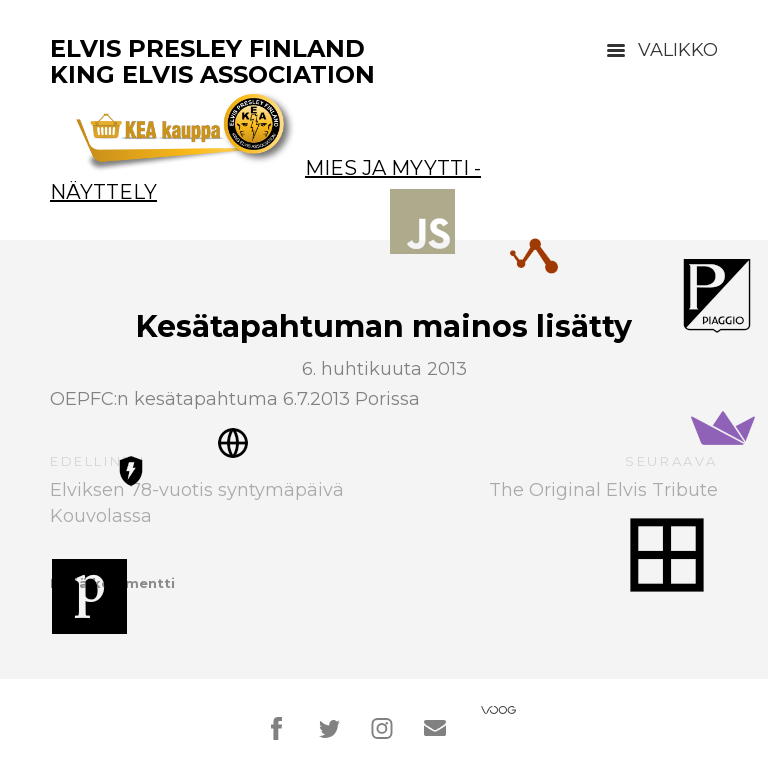 The width and height of the screenshot is (768, 784). What do you see at coordinates (717, 296) in the screenshot?
I see `Piaggio Group company logo` at bounding box center [717, 296].